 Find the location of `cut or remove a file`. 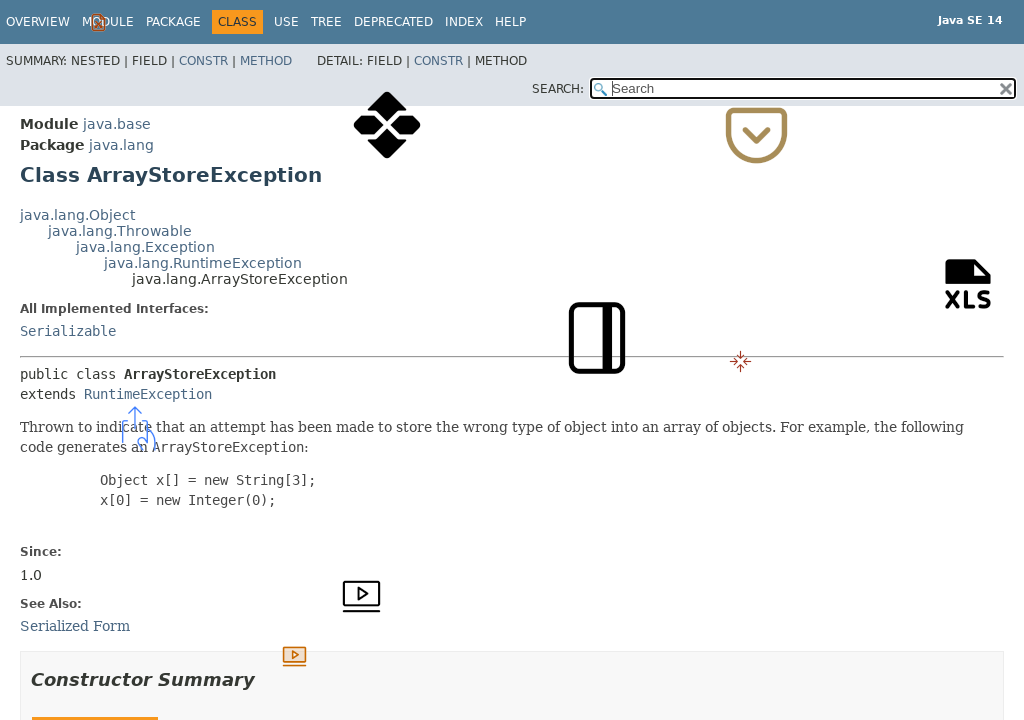

cut or remove a file is located at coordinates (98, 22).